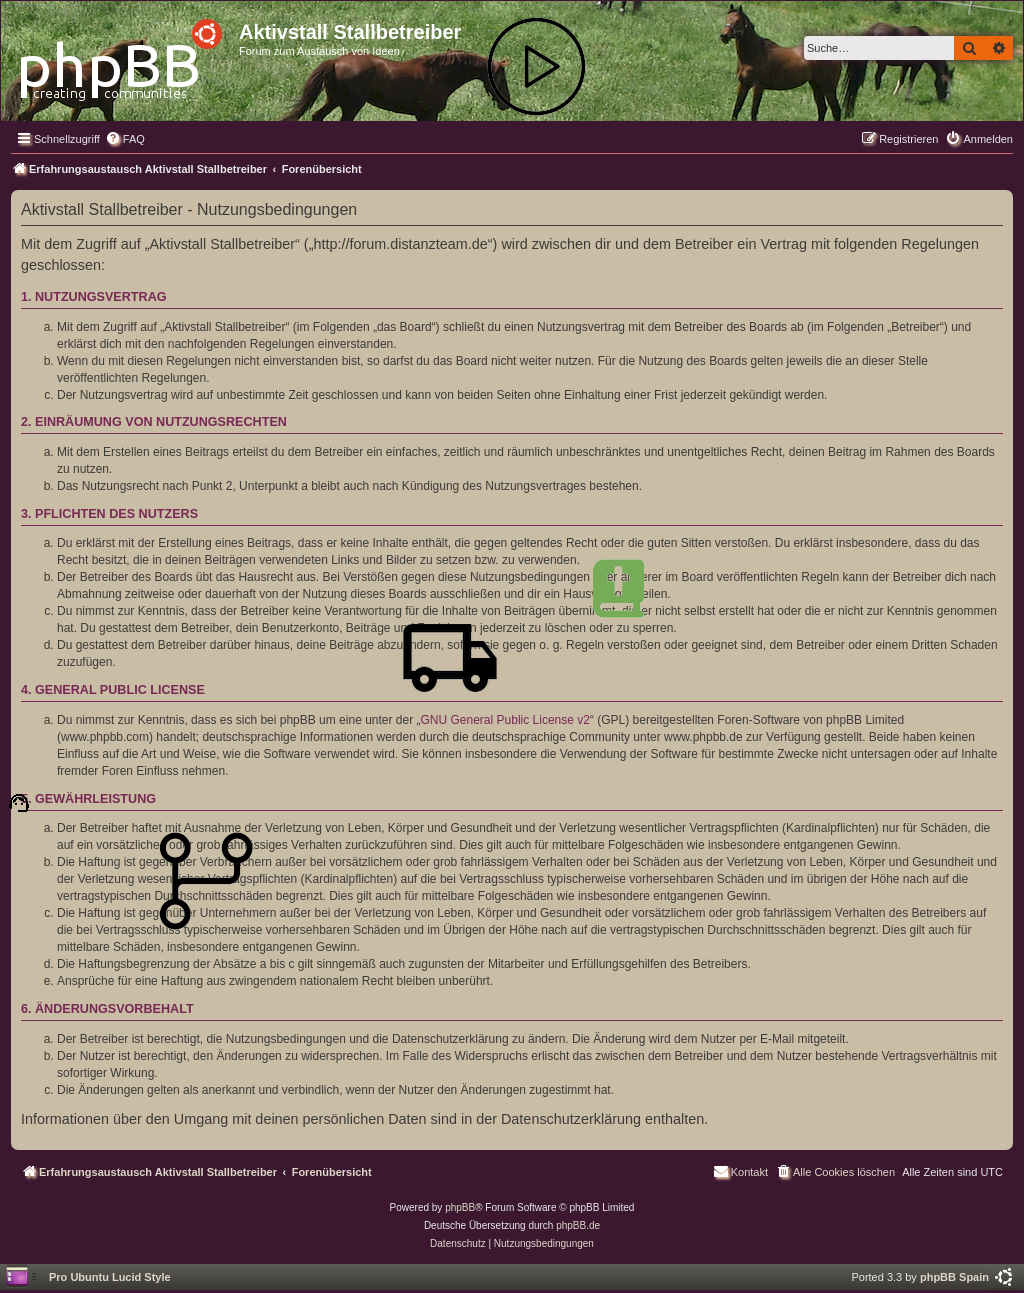 This screenshot has width=1024, height=1293. What do you see at coordinates (200, 881) in the screenshot?
I see `view repository branches` at bounding box center [200, 881].